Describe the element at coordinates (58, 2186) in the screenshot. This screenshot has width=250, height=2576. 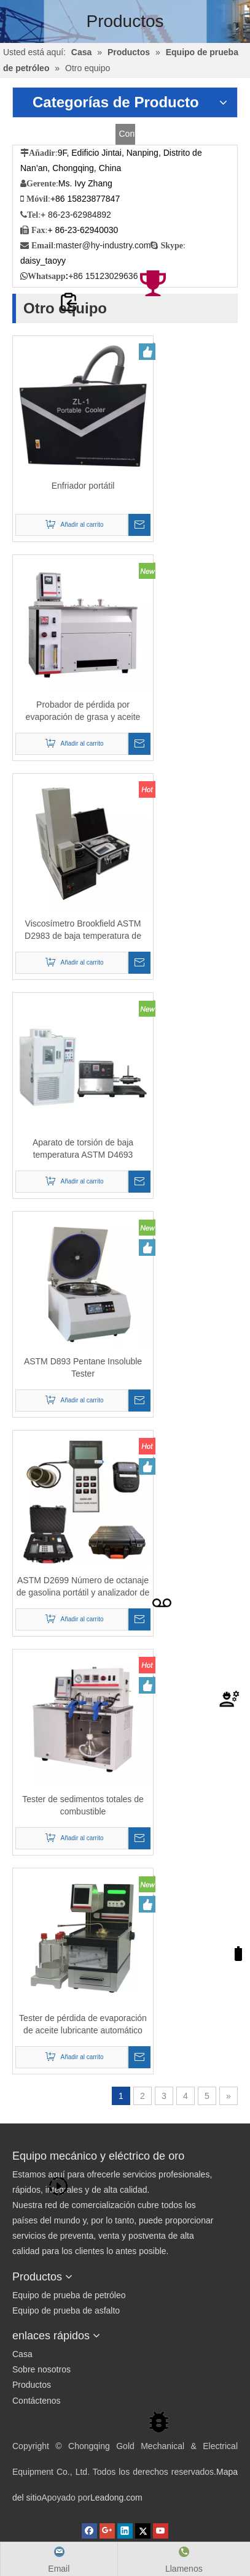
I see `enable slow motion video recording` at that location.